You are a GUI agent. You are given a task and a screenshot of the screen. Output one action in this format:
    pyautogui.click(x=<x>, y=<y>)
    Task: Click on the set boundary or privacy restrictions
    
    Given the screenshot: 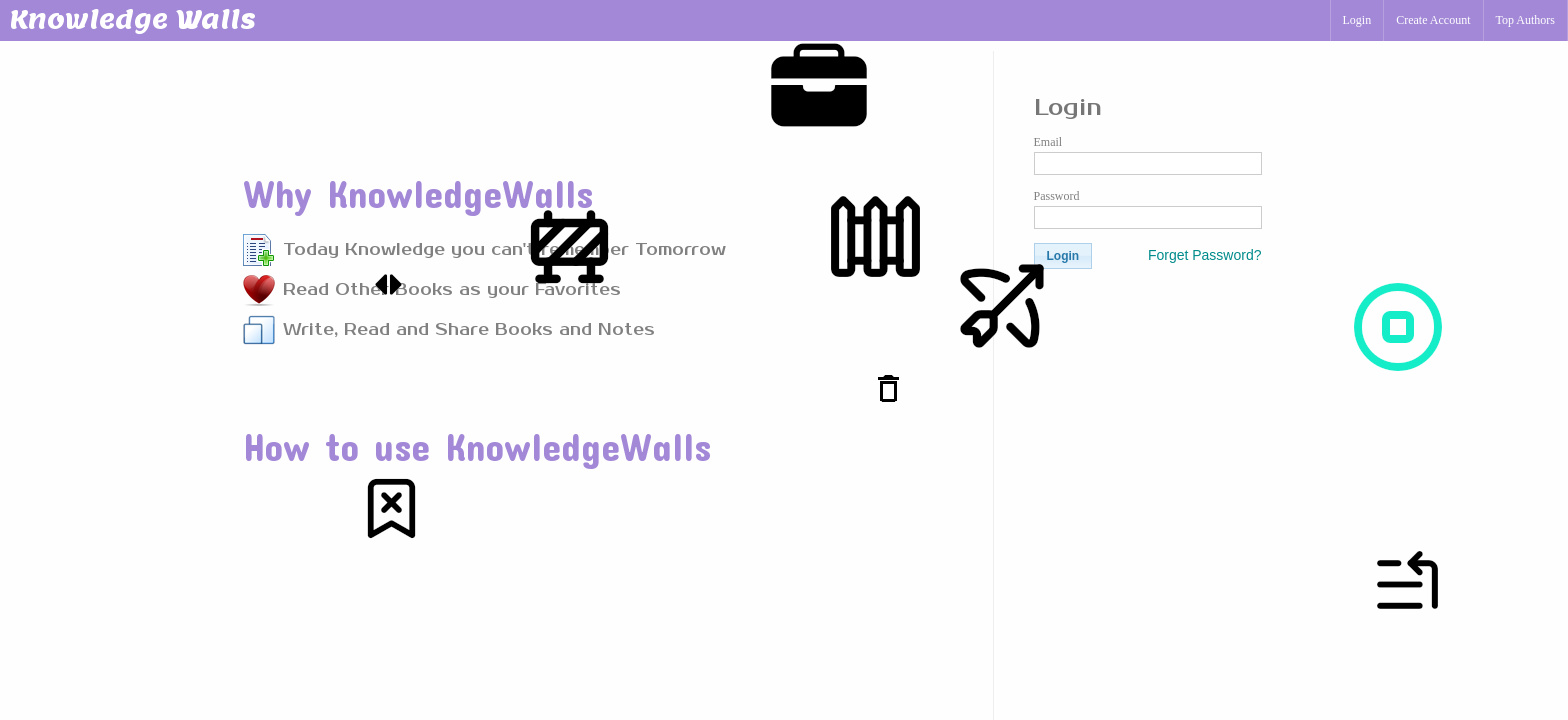 What is the action you would take?
    pyautogui.click(x=875, y=236)
    